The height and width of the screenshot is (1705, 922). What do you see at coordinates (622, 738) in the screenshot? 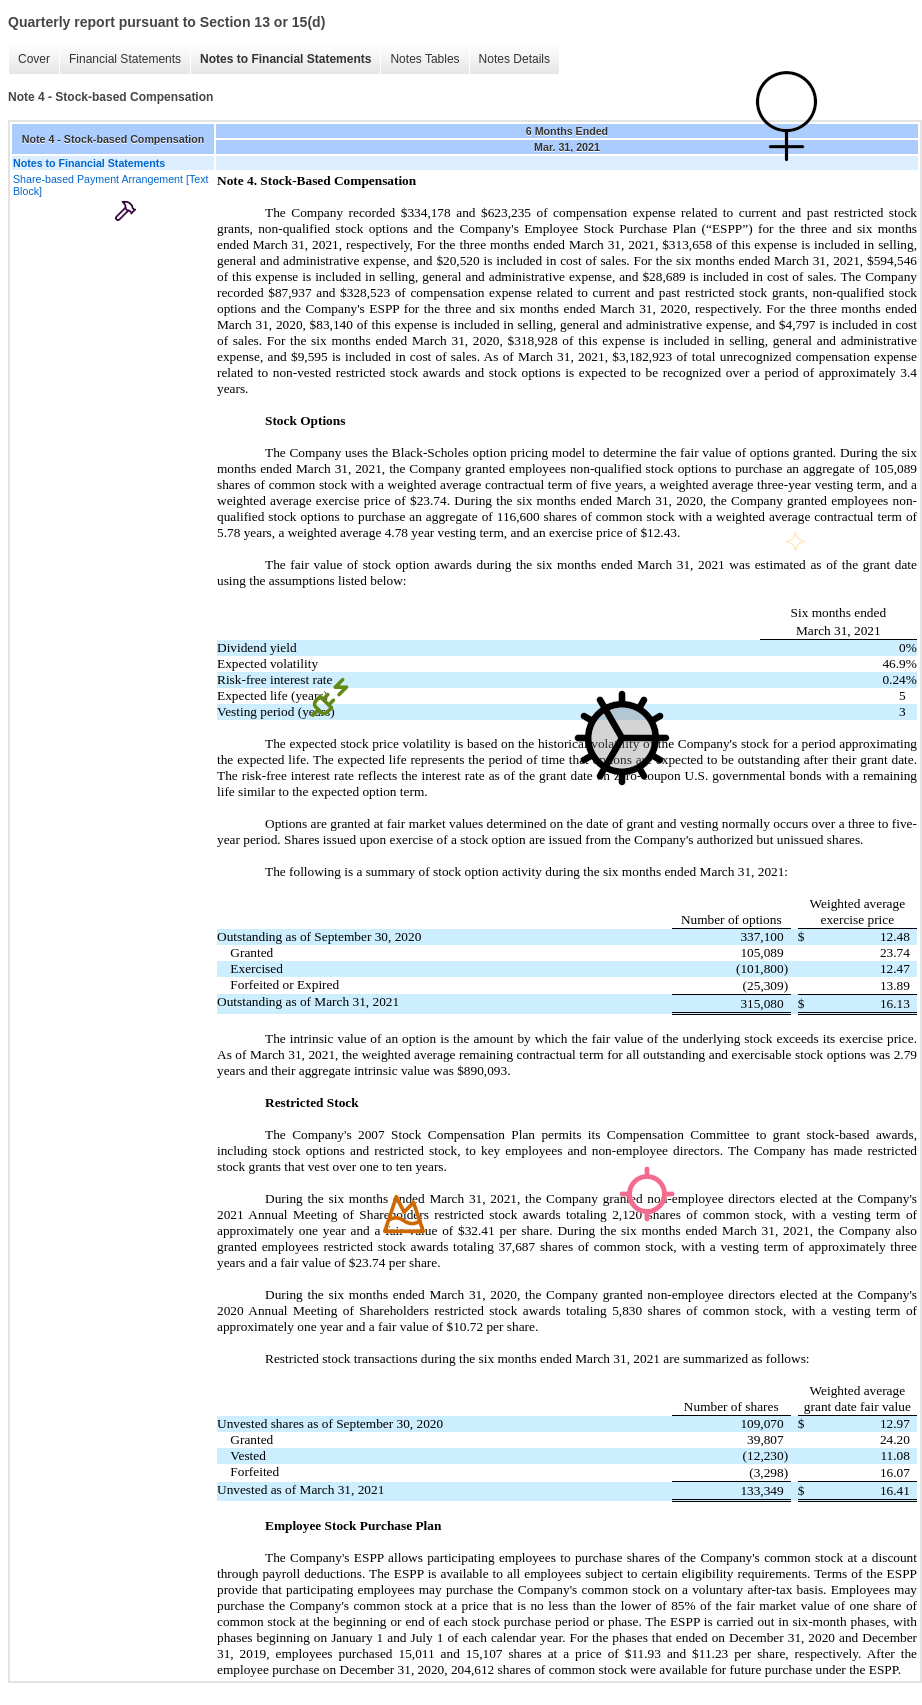
I see `access settings or preferences` at bounding box center [622, 738].